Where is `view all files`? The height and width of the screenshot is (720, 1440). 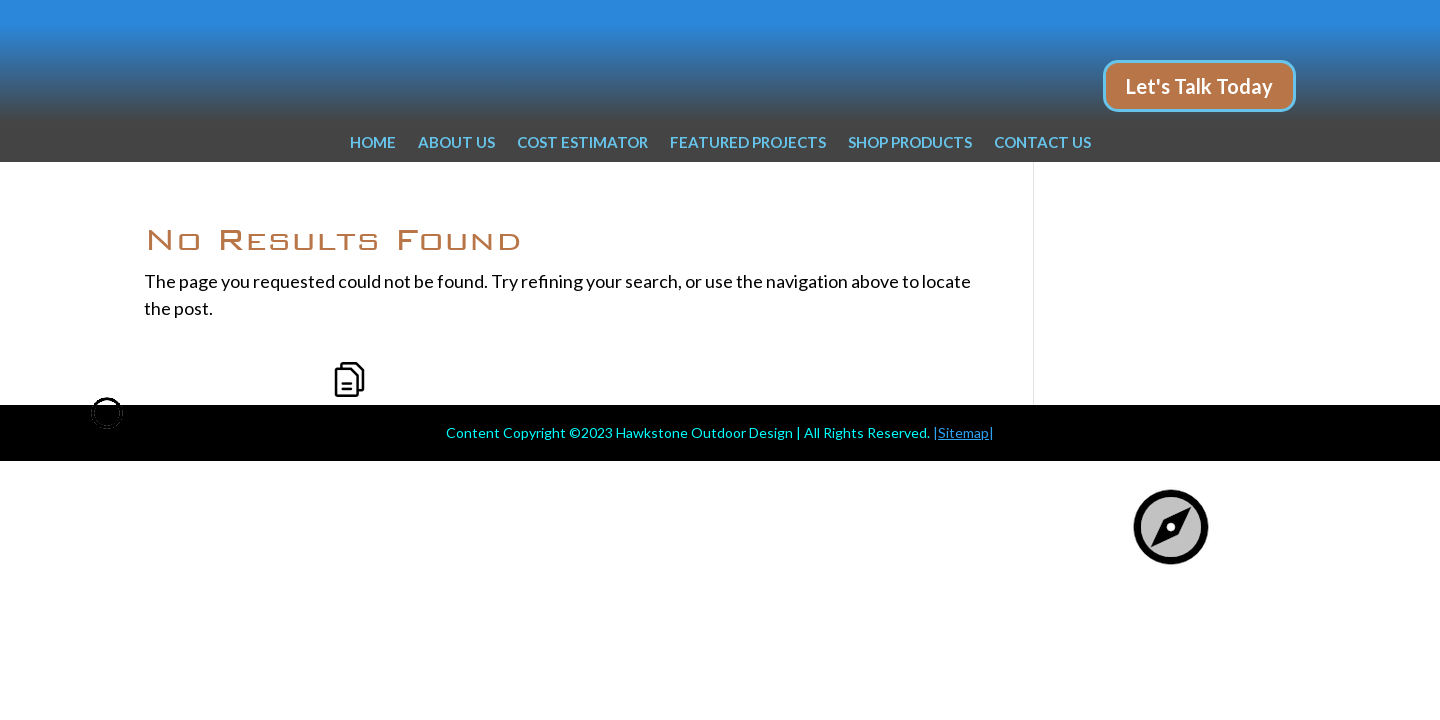
view all files is located at coordinates (349, 379).